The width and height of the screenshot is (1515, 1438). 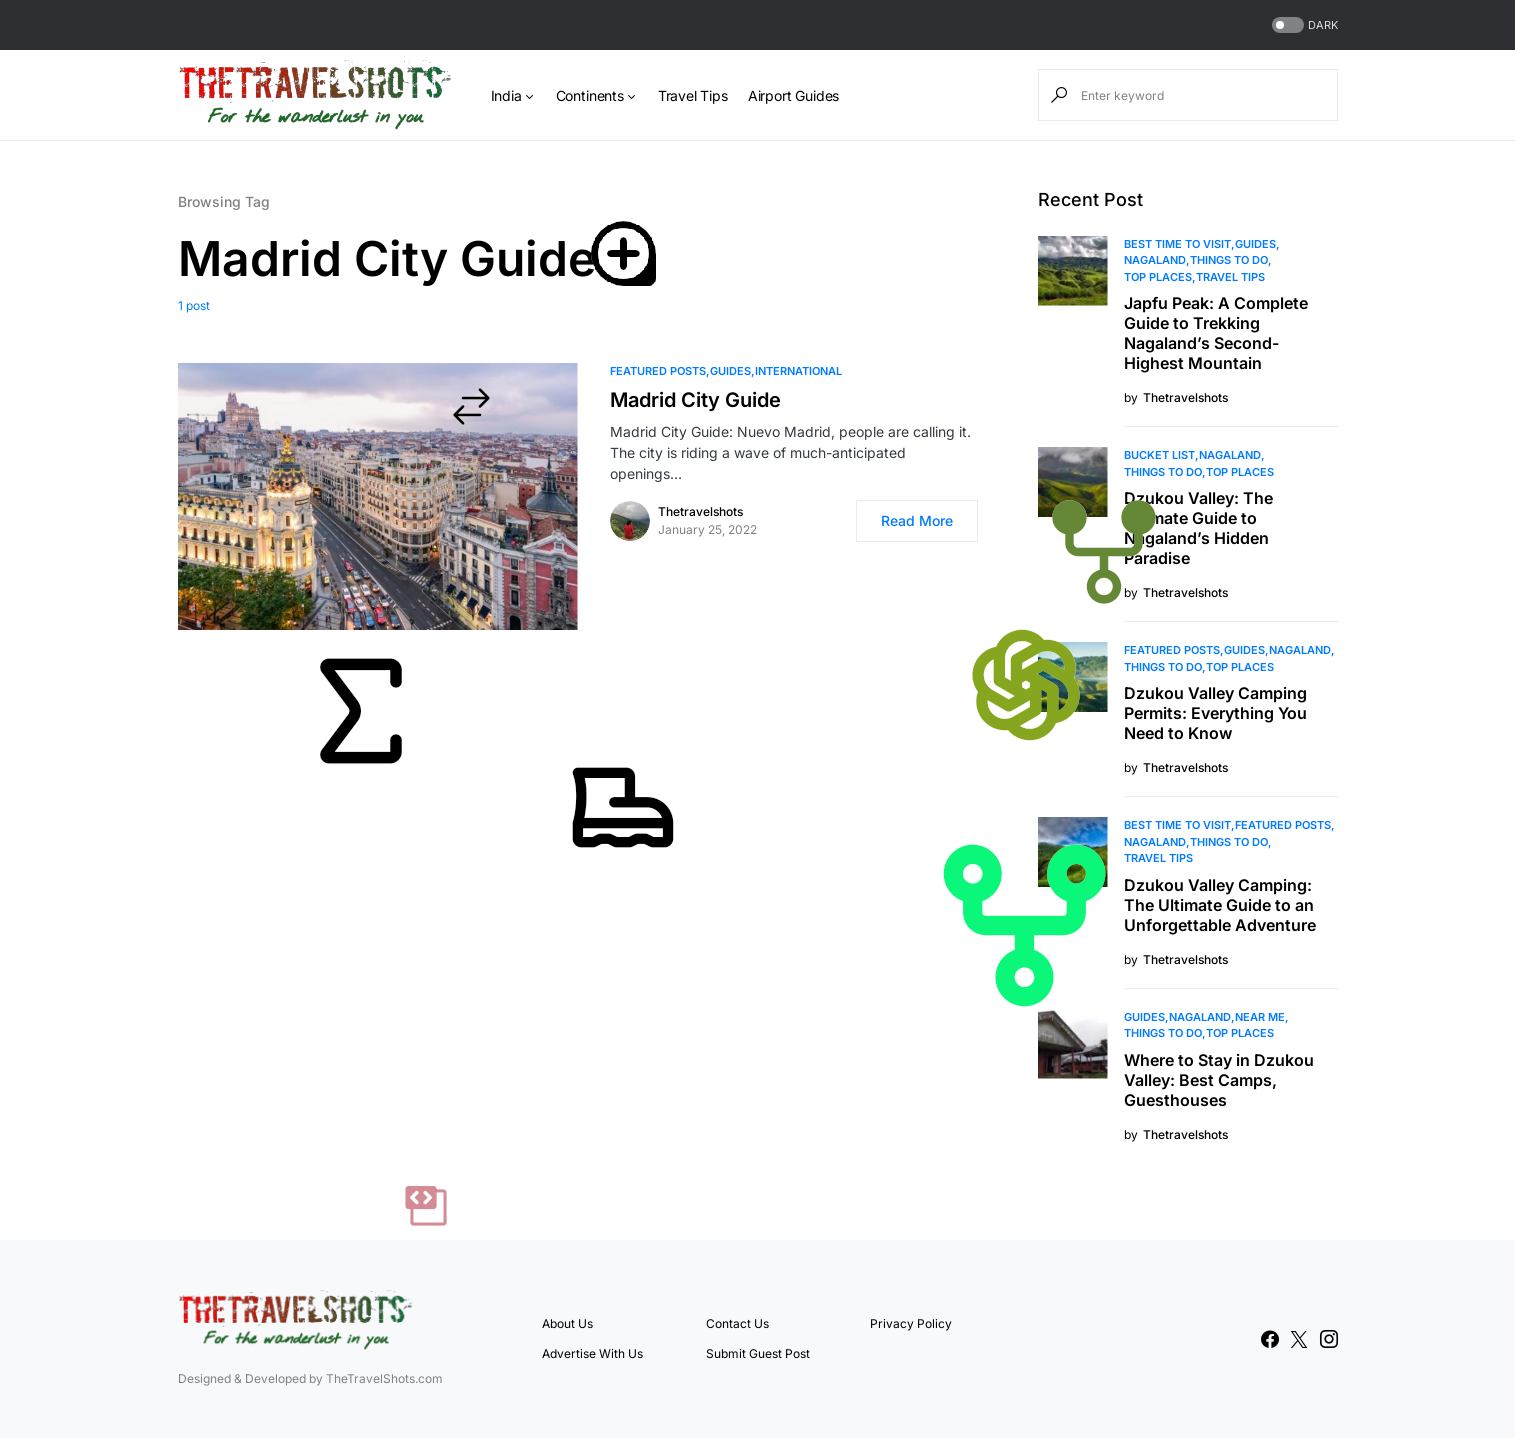 I want to click on browse footwear or shoe products, so click(x=619, y=807).